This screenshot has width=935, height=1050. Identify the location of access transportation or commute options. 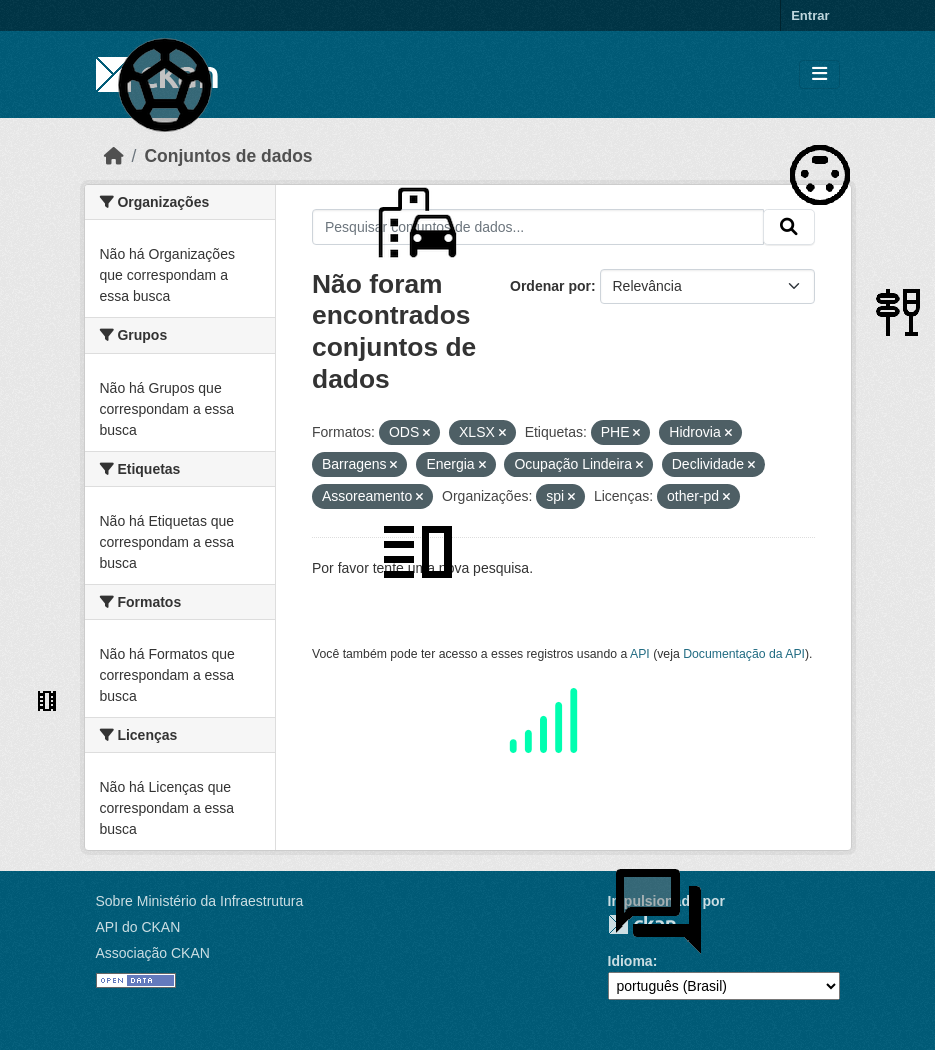
(417, 222).